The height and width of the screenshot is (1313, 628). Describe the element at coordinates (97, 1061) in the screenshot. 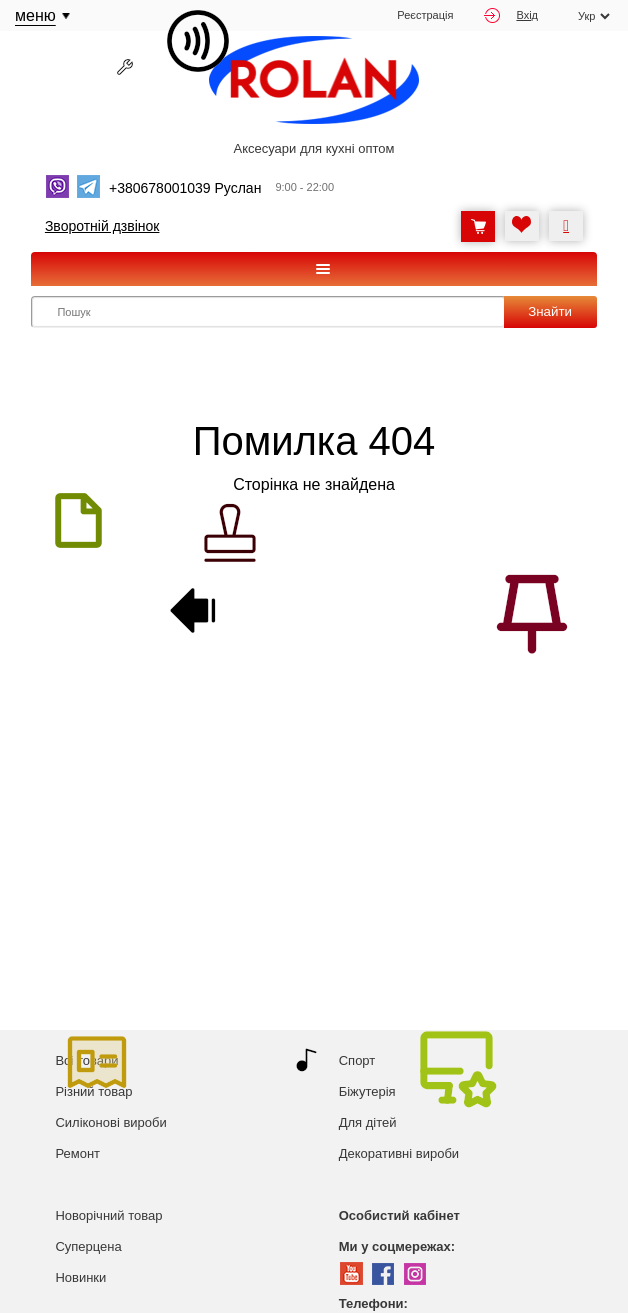

I see `view news article or clipping` at that location.